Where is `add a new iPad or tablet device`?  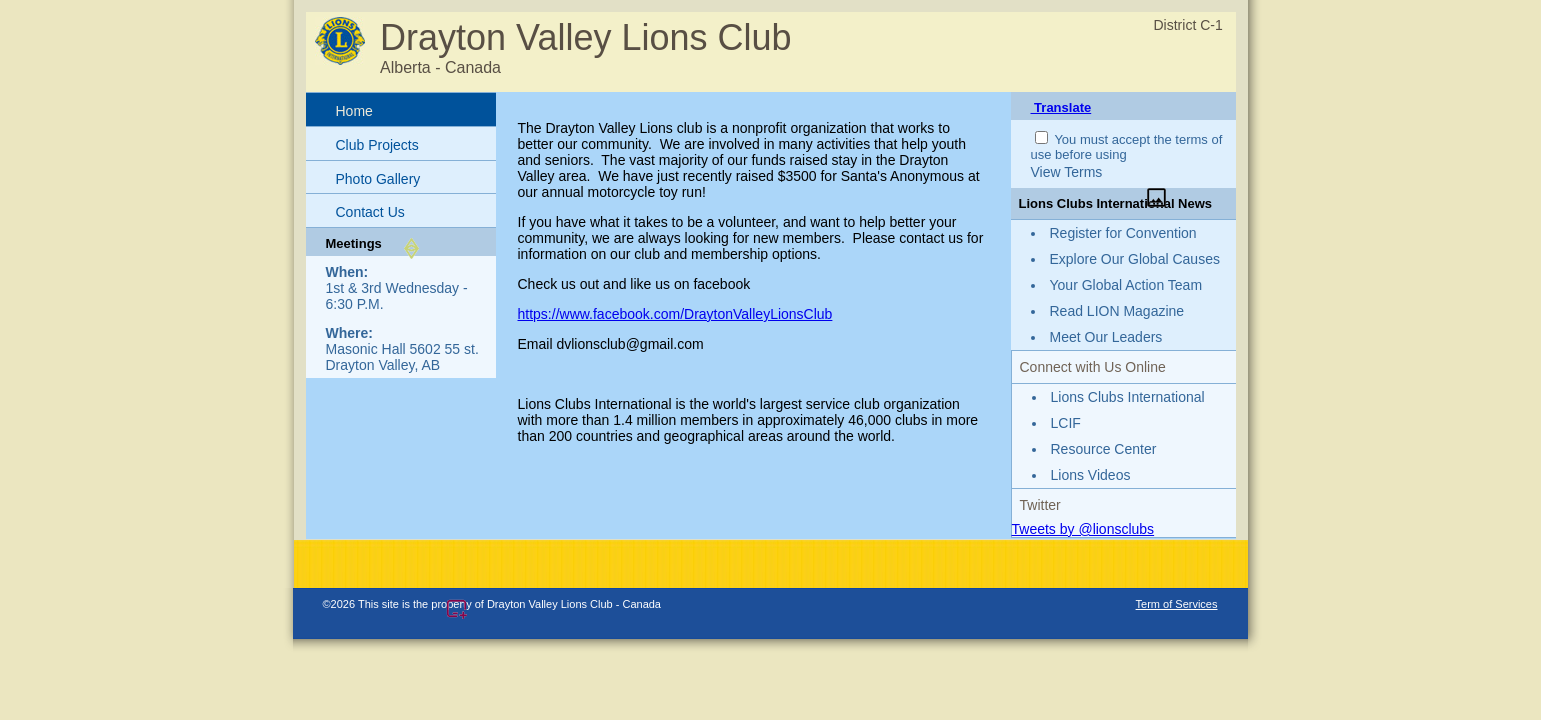
add a new iPad or tablet device is located at coordinates (456, 608).